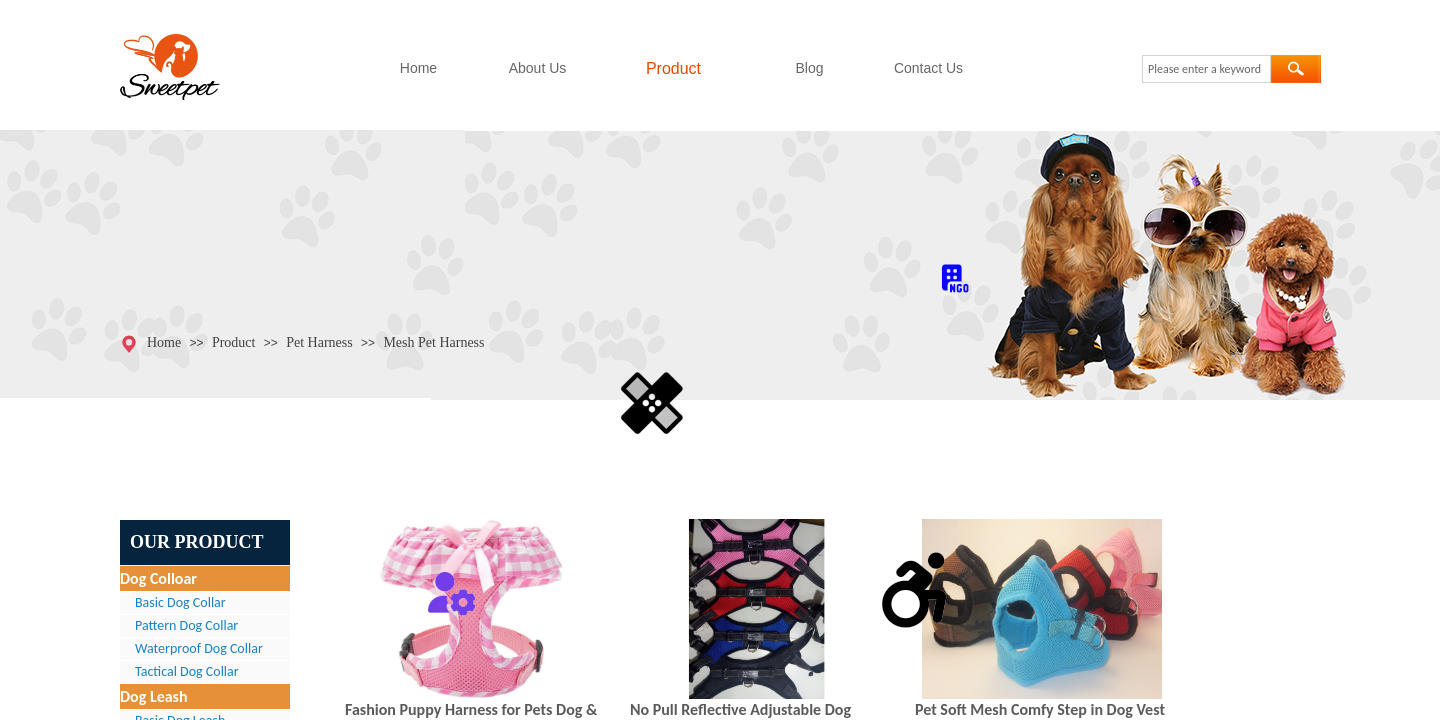 The width and height of the screenshot is (1440, 720). I want to click on apply healing or repair tool to image, so click(652, 403).